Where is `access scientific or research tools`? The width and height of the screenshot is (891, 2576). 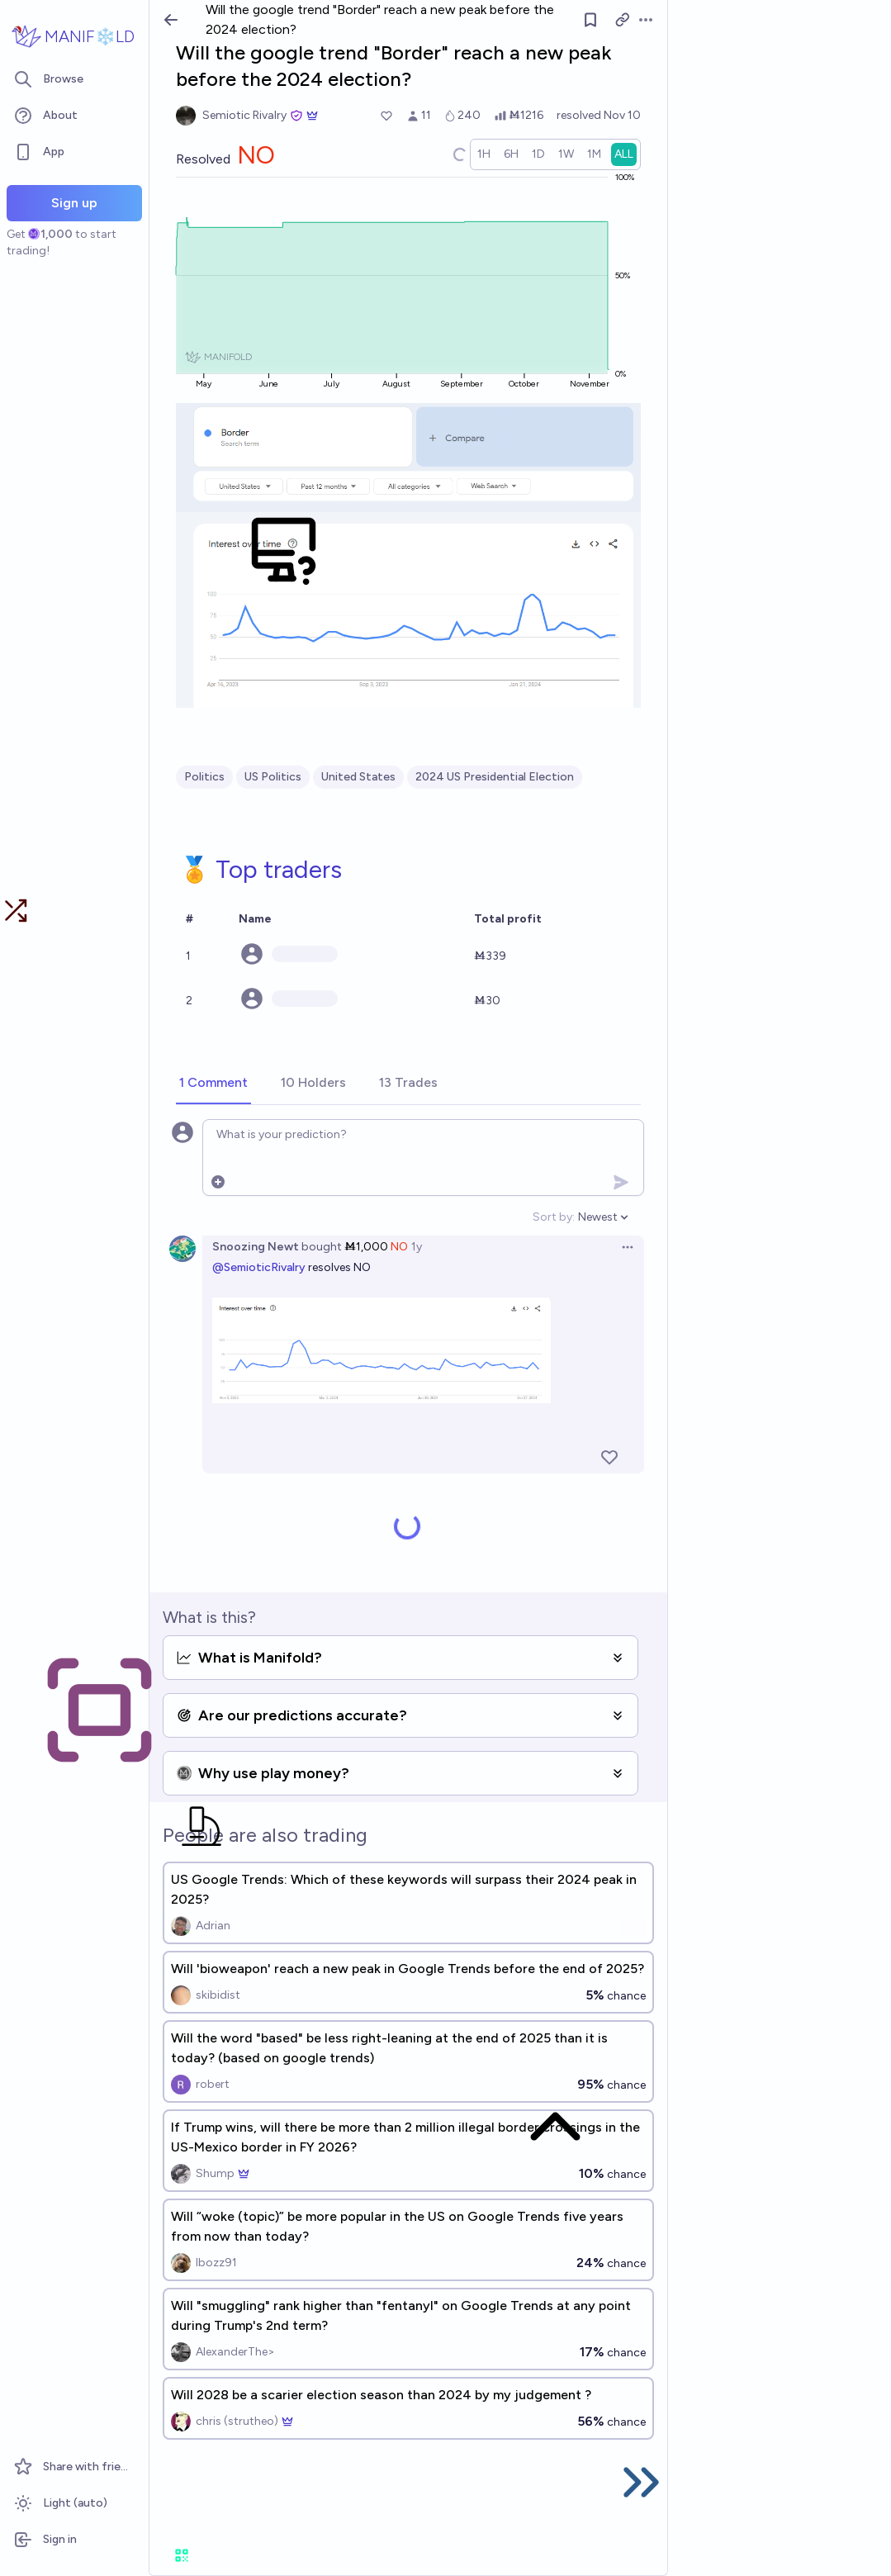 access scientific or research tools is located at coordinates (201, 1828).